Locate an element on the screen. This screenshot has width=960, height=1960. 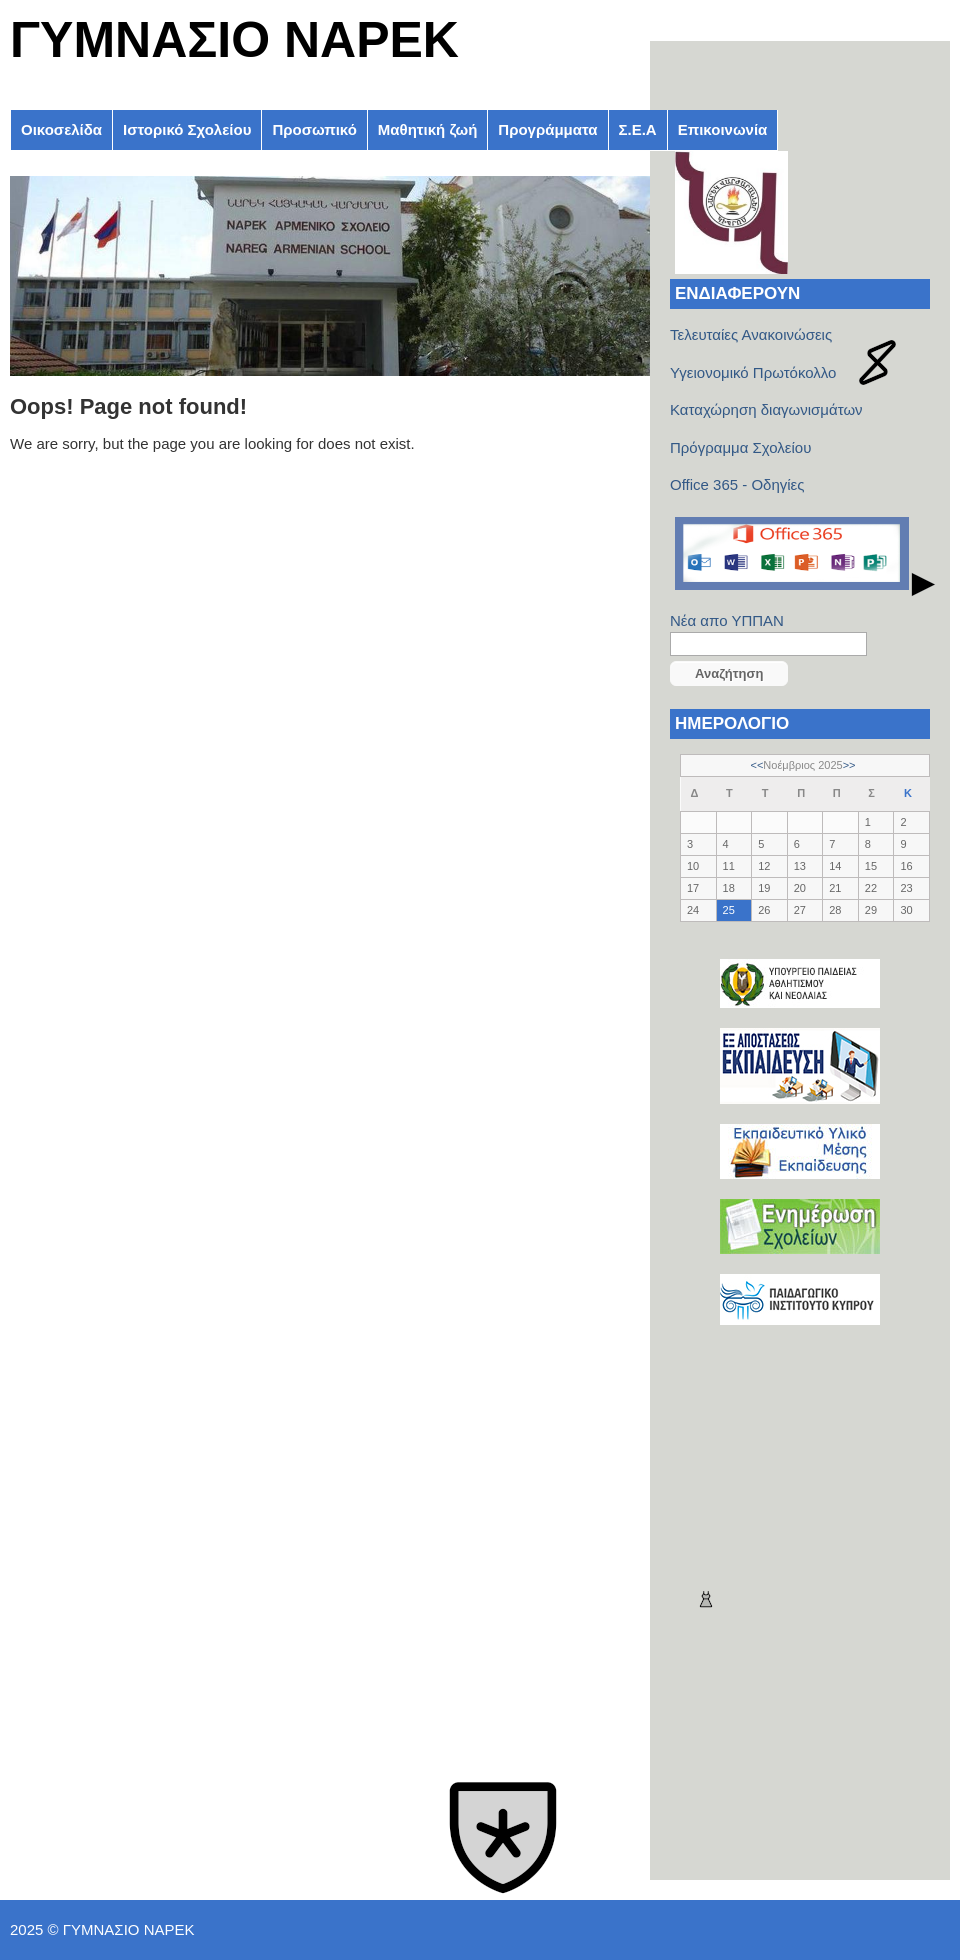
indicates premium or verified security status is located at coordinates (503, 1831).